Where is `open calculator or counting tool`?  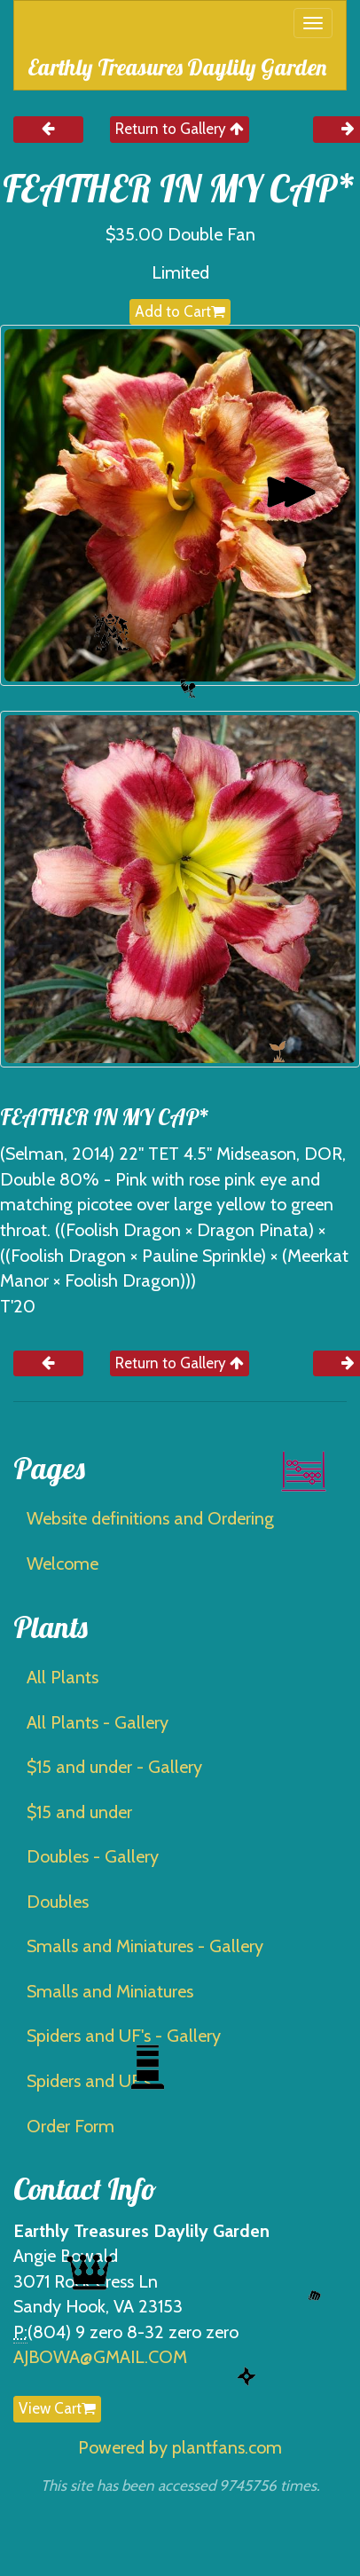 open calculator or counting tool is located at coordinates (303, 1469).